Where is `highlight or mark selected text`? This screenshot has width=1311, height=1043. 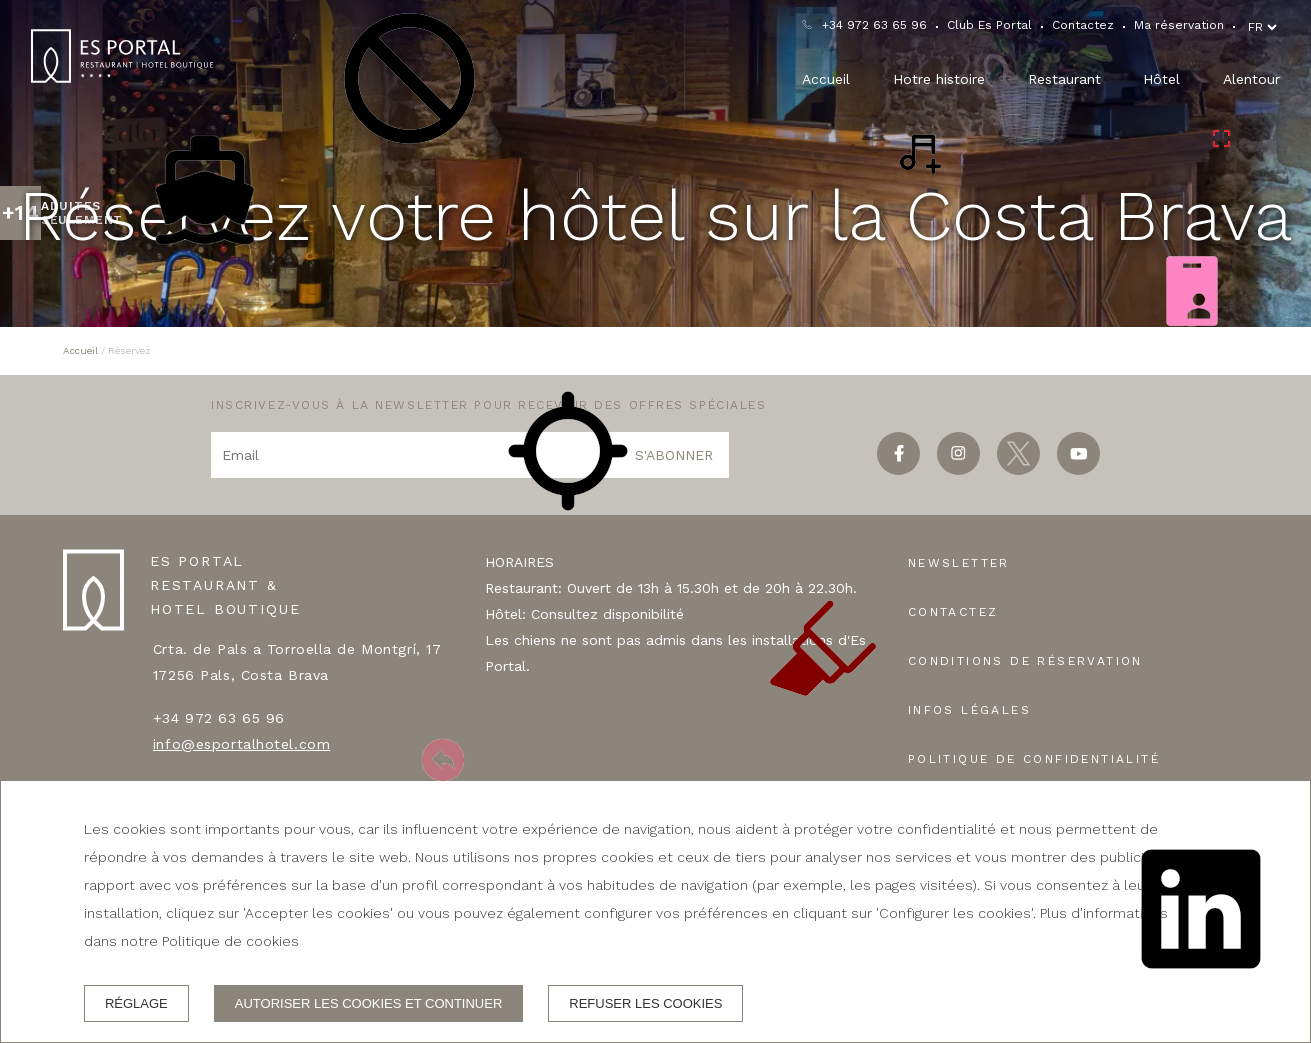
highlight or mark selected text is located at coordinates (819, 653).